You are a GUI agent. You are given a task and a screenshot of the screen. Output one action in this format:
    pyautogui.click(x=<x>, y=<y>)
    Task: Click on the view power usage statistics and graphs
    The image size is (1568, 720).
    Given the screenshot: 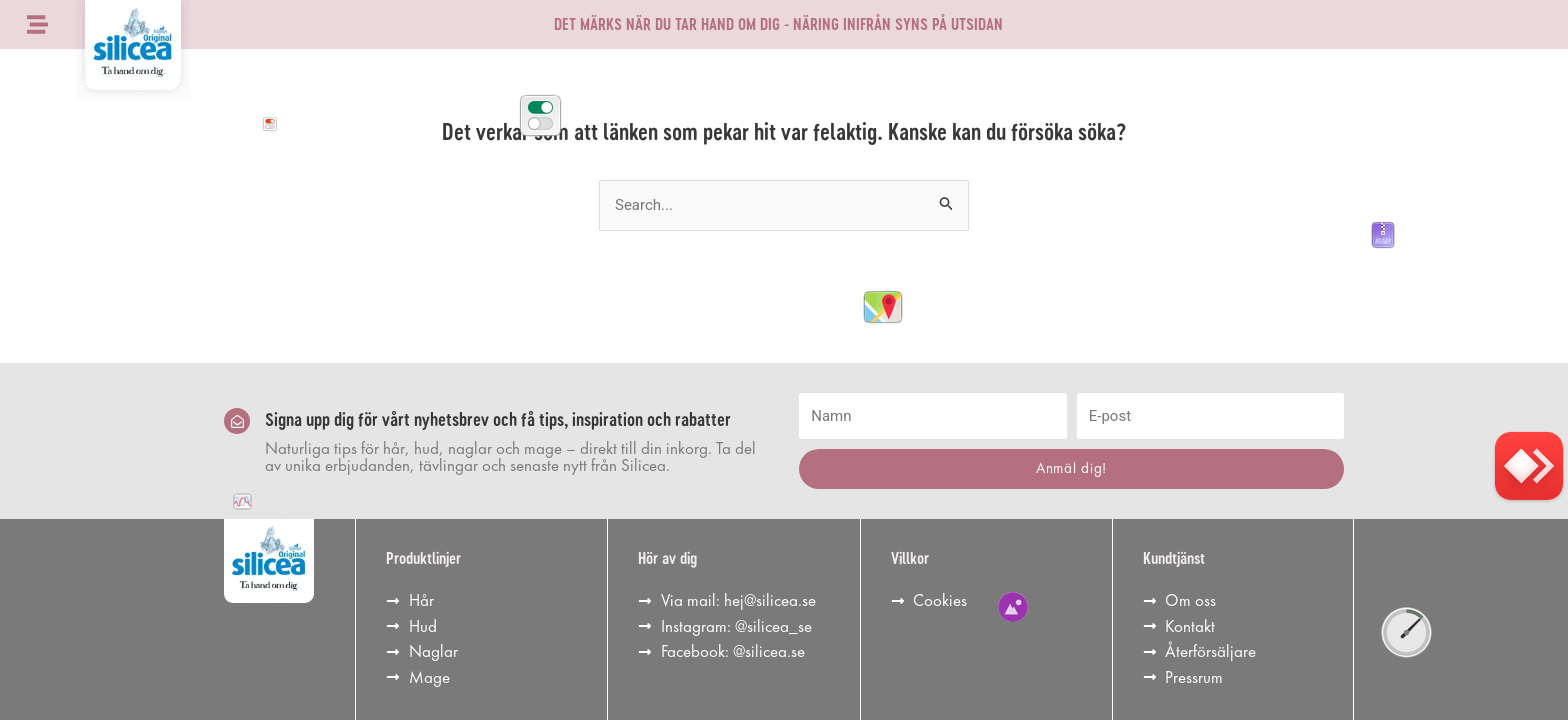 What is the action you would take?
    pyautogui.click(x=242, y=501)
    